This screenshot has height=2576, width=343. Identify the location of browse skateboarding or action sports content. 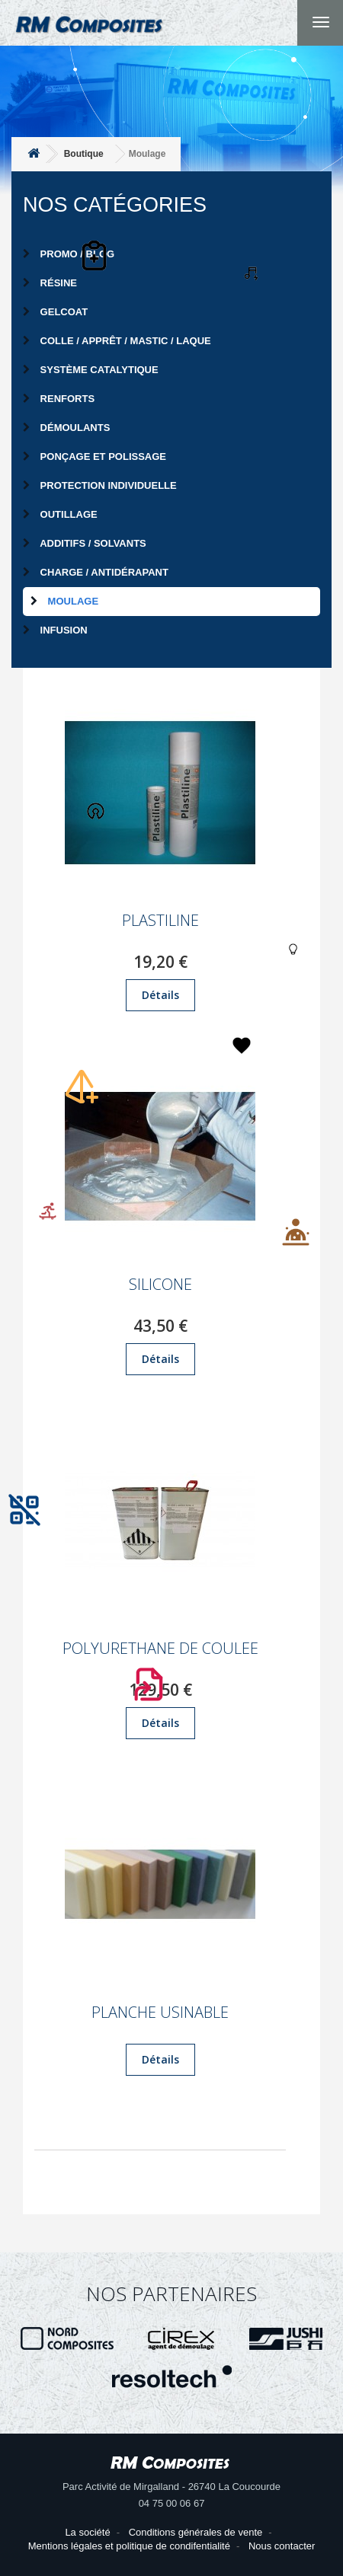
(47, 1211).